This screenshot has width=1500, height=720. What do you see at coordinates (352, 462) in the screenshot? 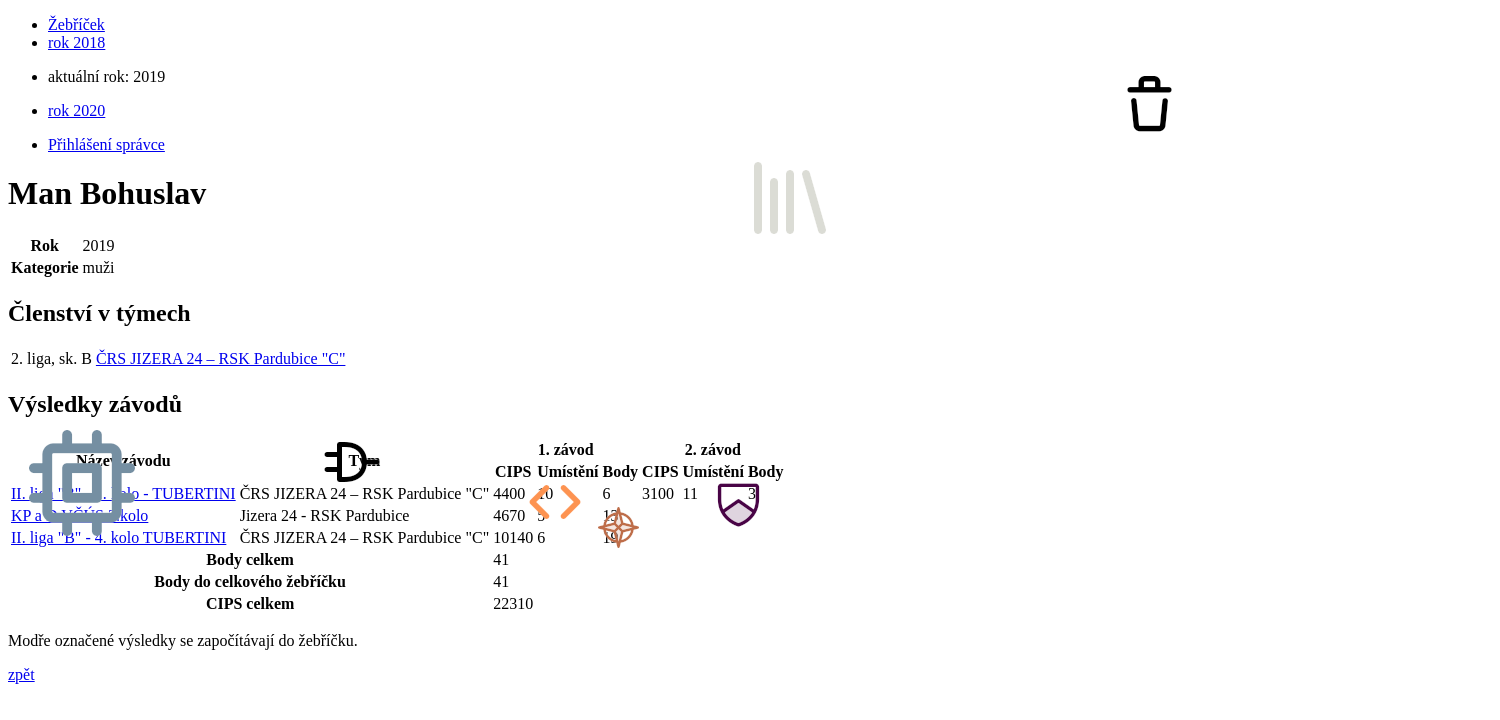
I see `represents a logical AND gate in circuit diagrams` at bounding box center [352, 462].